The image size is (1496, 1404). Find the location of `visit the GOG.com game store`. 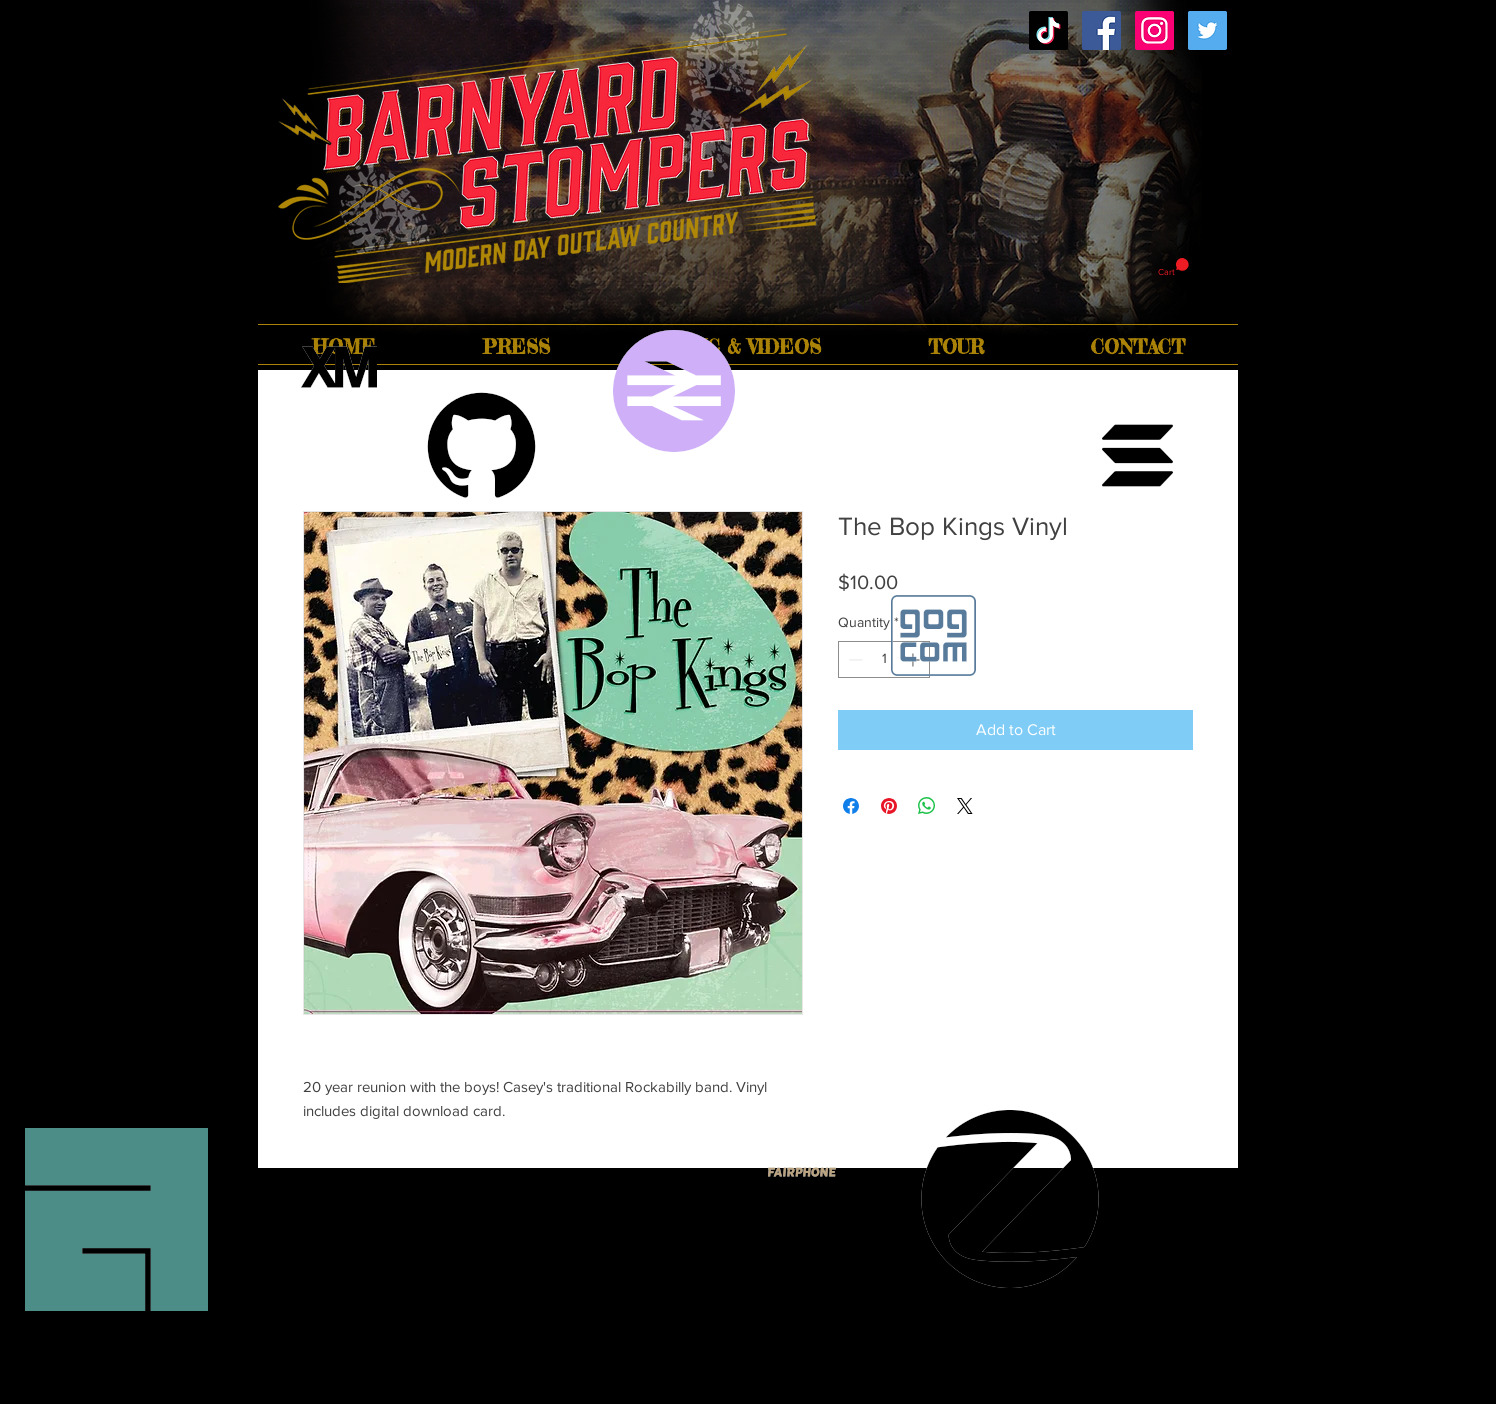

visit the GOG.com game store is located at coordinates (933, 635).